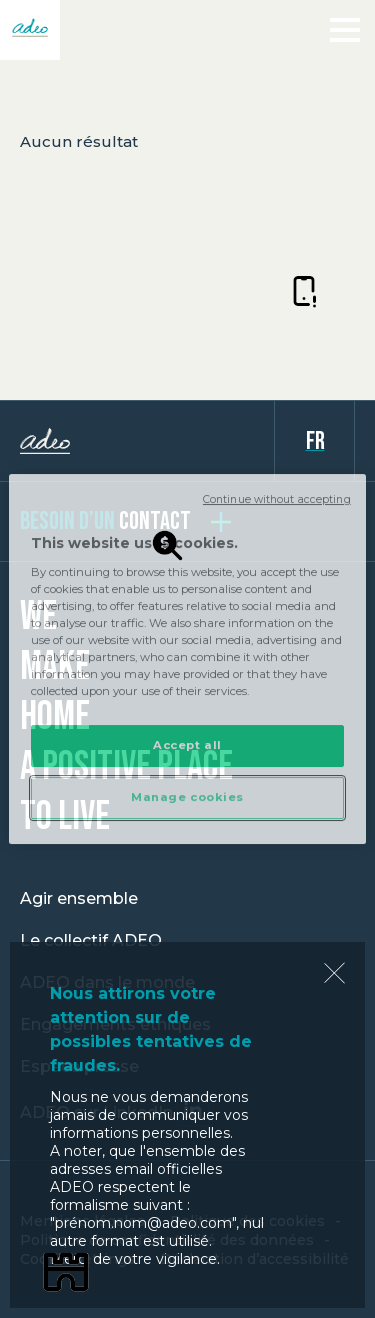  I want to click on search for pricing or cost information, so click(167, 545).